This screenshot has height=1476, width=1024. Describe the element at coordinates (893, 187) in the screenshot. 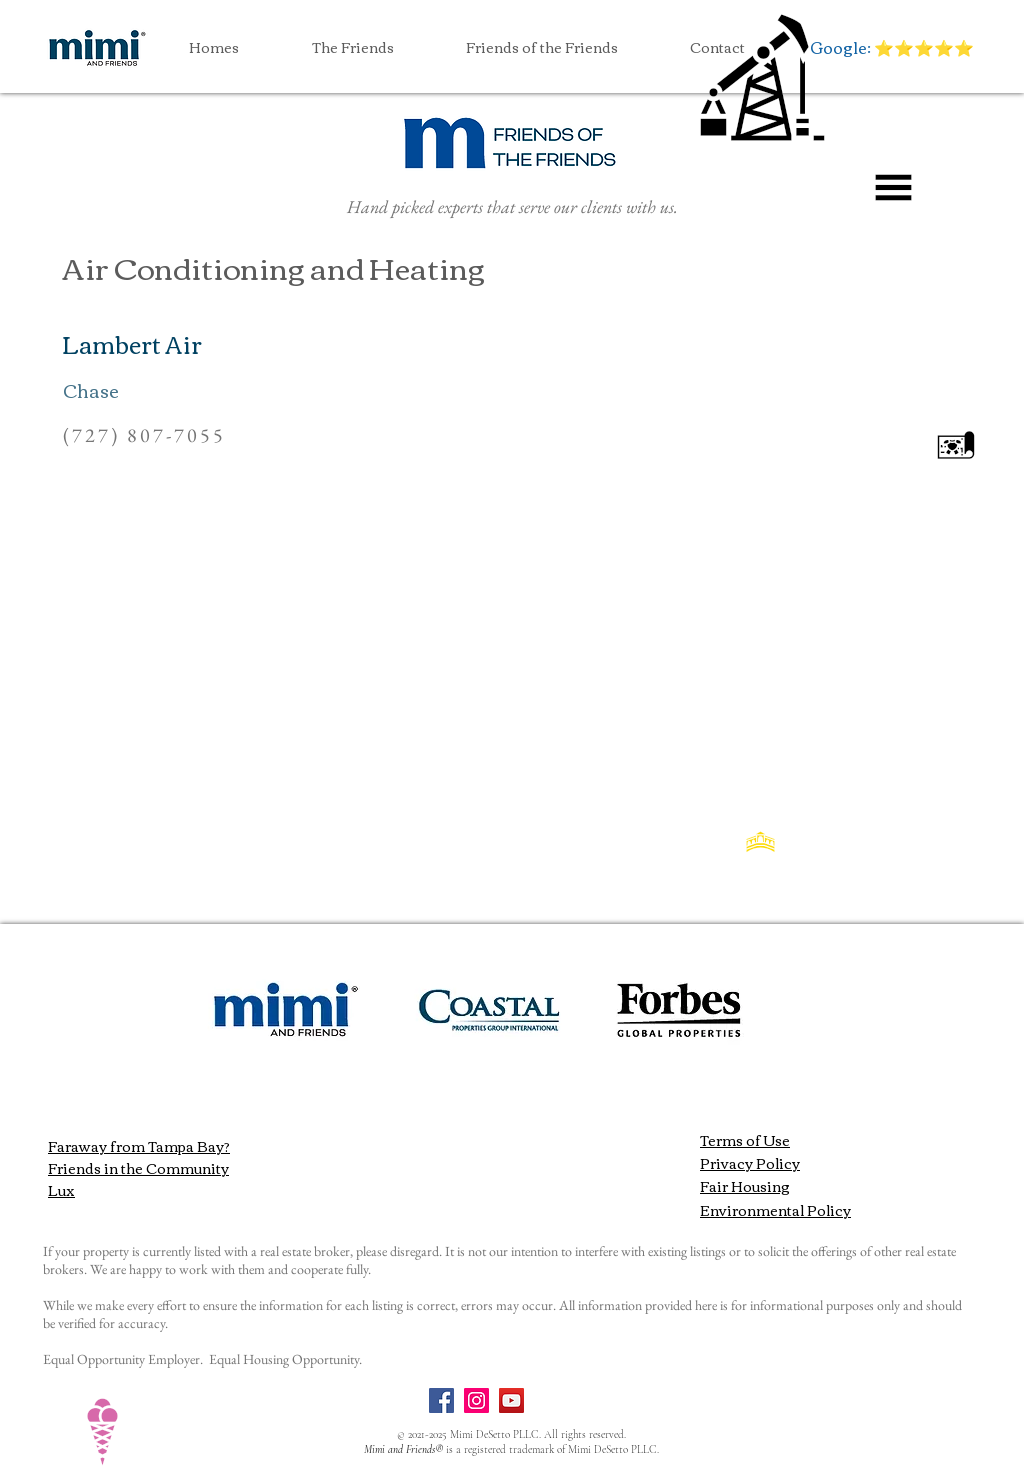

I see `open the navigation menu` at that location.